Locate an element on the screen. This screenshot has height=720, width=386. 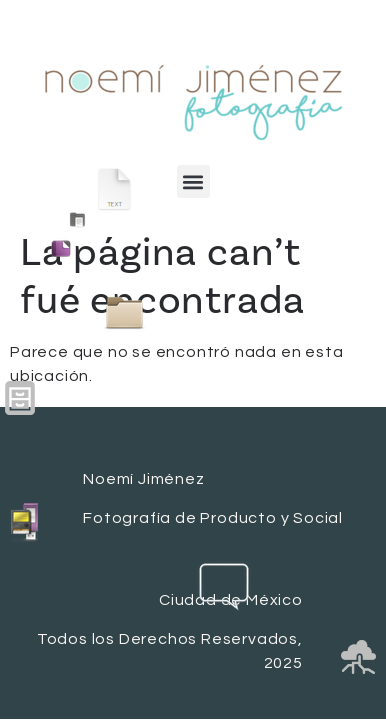
indicates stormy weather conditions is located at coordinates (358, 657).